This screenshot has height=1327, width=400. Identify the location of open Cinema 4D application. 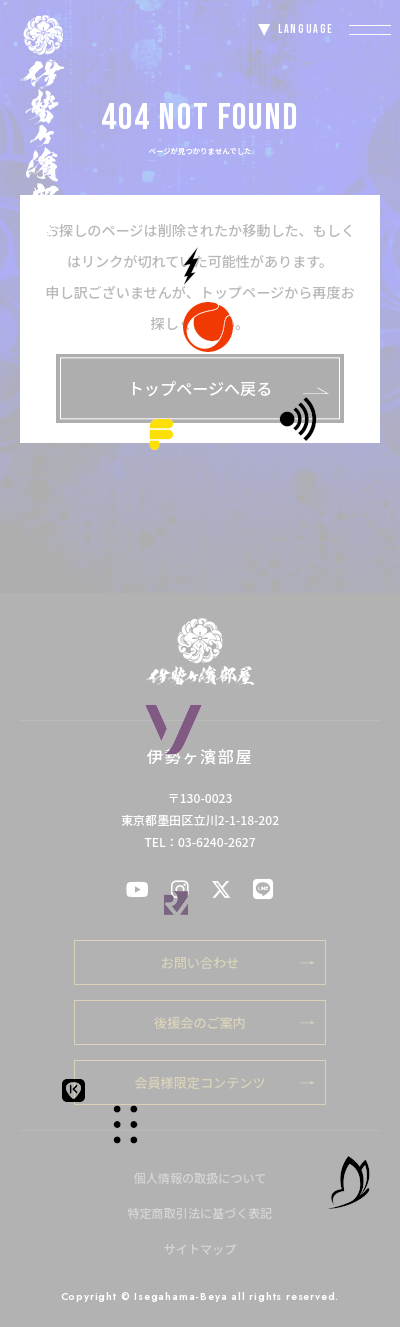
(208, 327).